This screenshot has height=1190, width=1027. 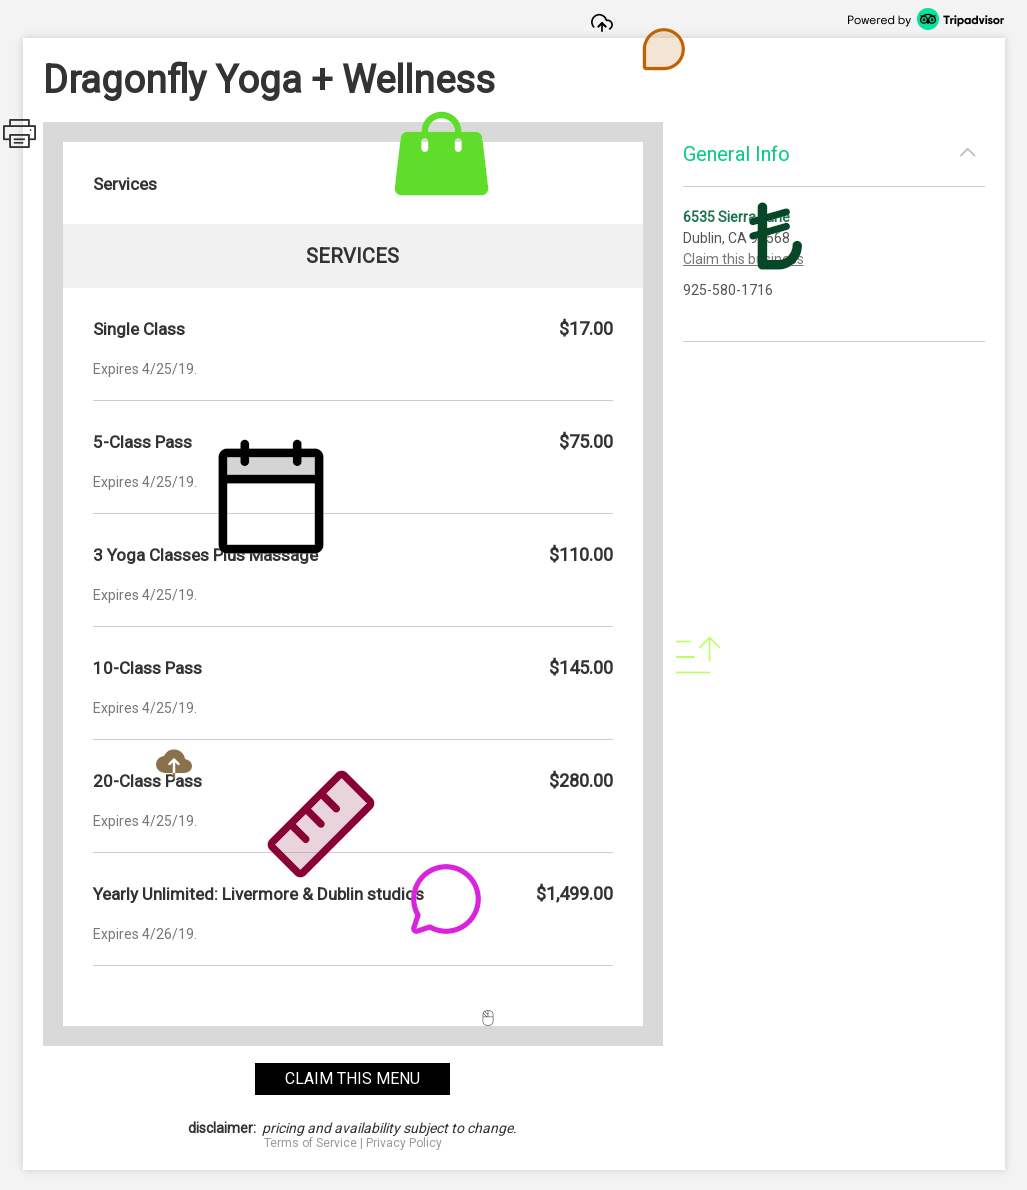 What do you see at coordinates (772, 236) in the screenshot?
I see `indicates price or payment in Turkish lira` at bounding box center [772, 236].